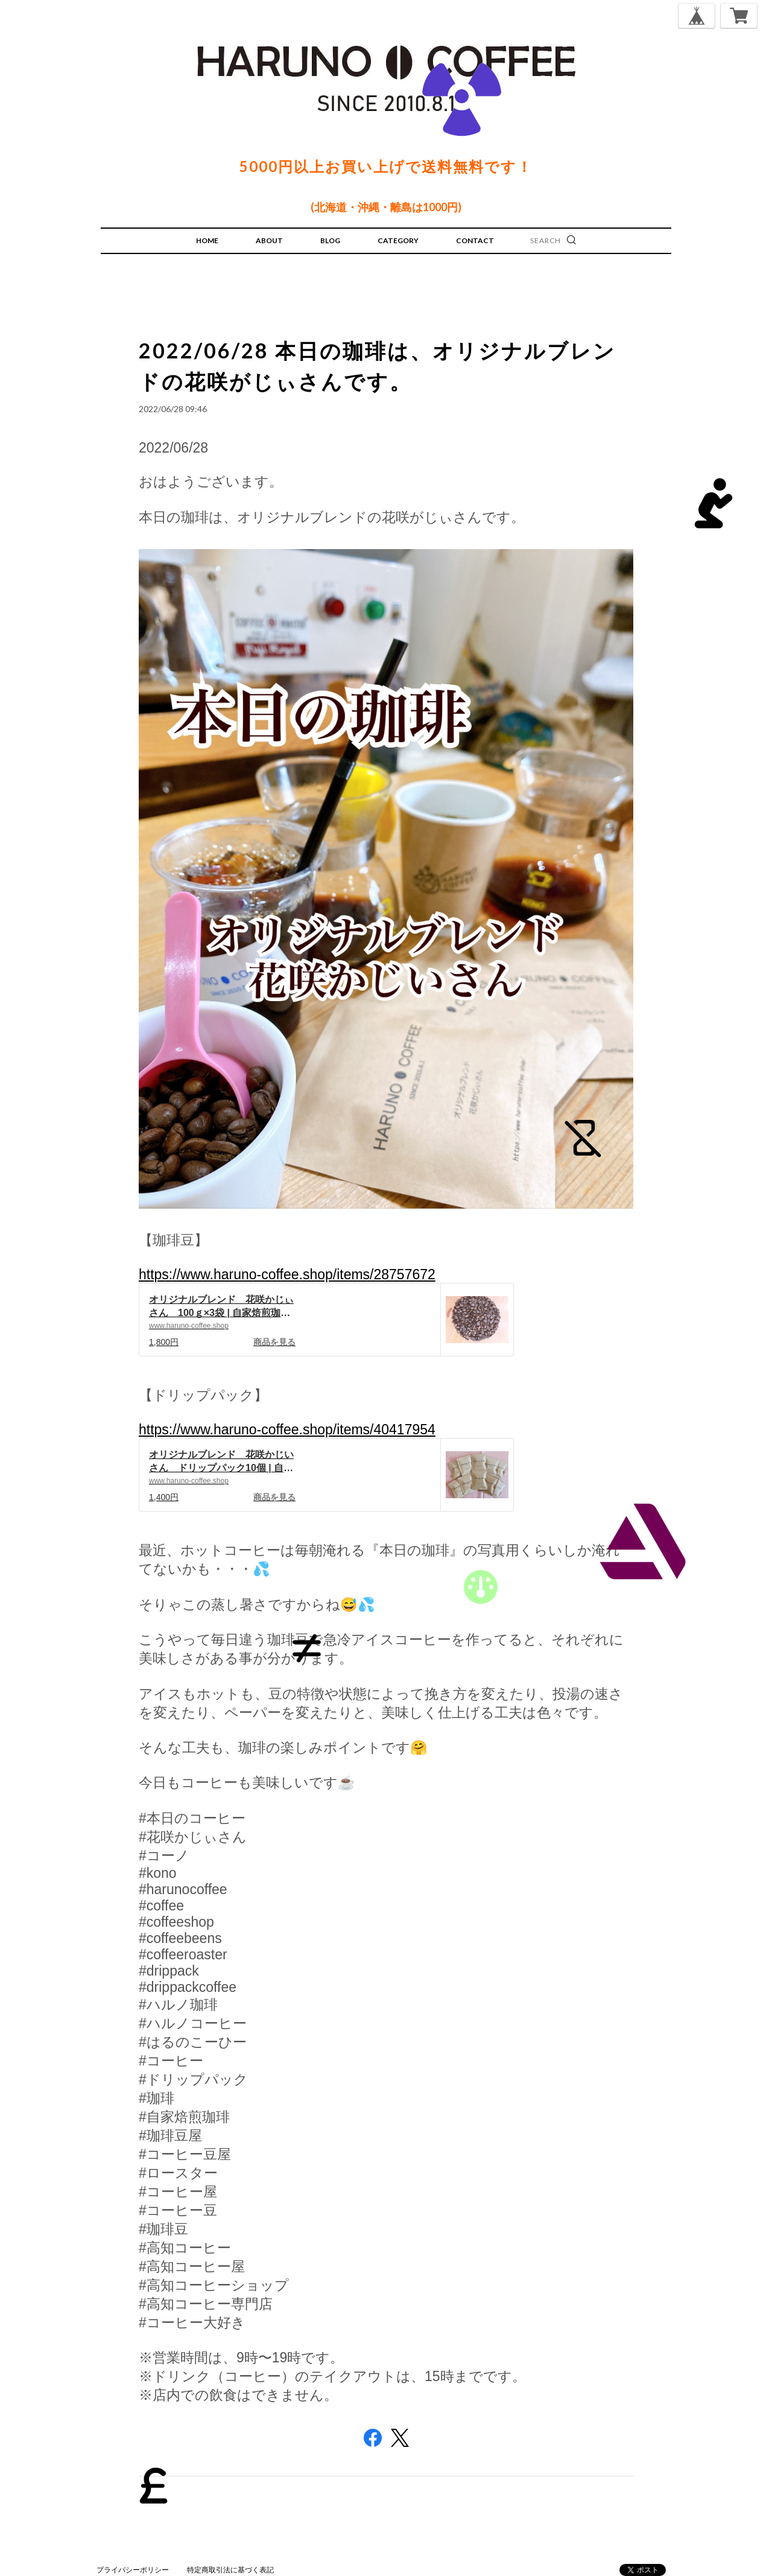 Image resolution: width=772 pixels, height=2576 pixels. What do you see at coordinates (306, 1648) in the screenshot?
I see `indicates values are not equal or mismatched` at bounding box center [306, 1648].